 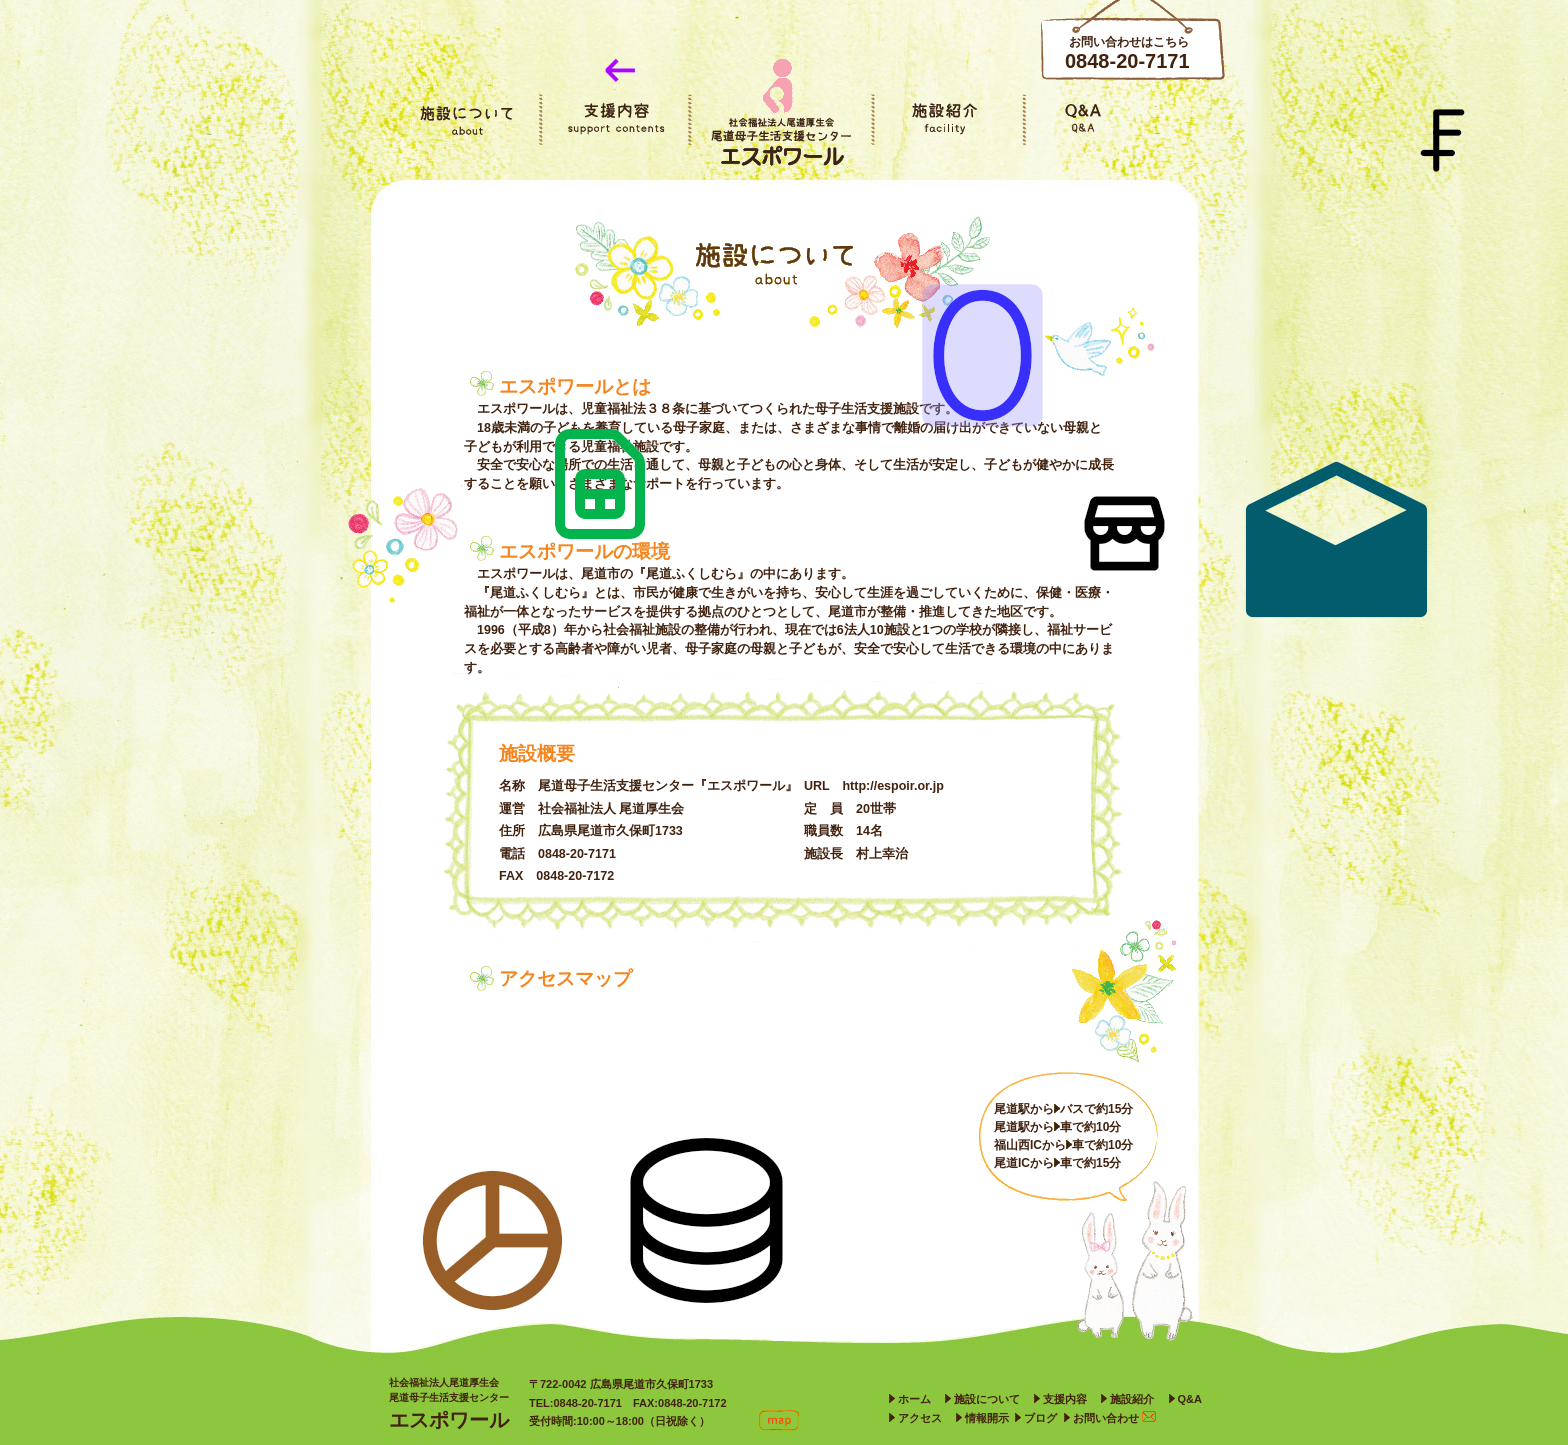 What do you see at coordinates (492, 1240) in the screenshot?
I see `view pie chart analytics` at bounding box center [492, 1240].